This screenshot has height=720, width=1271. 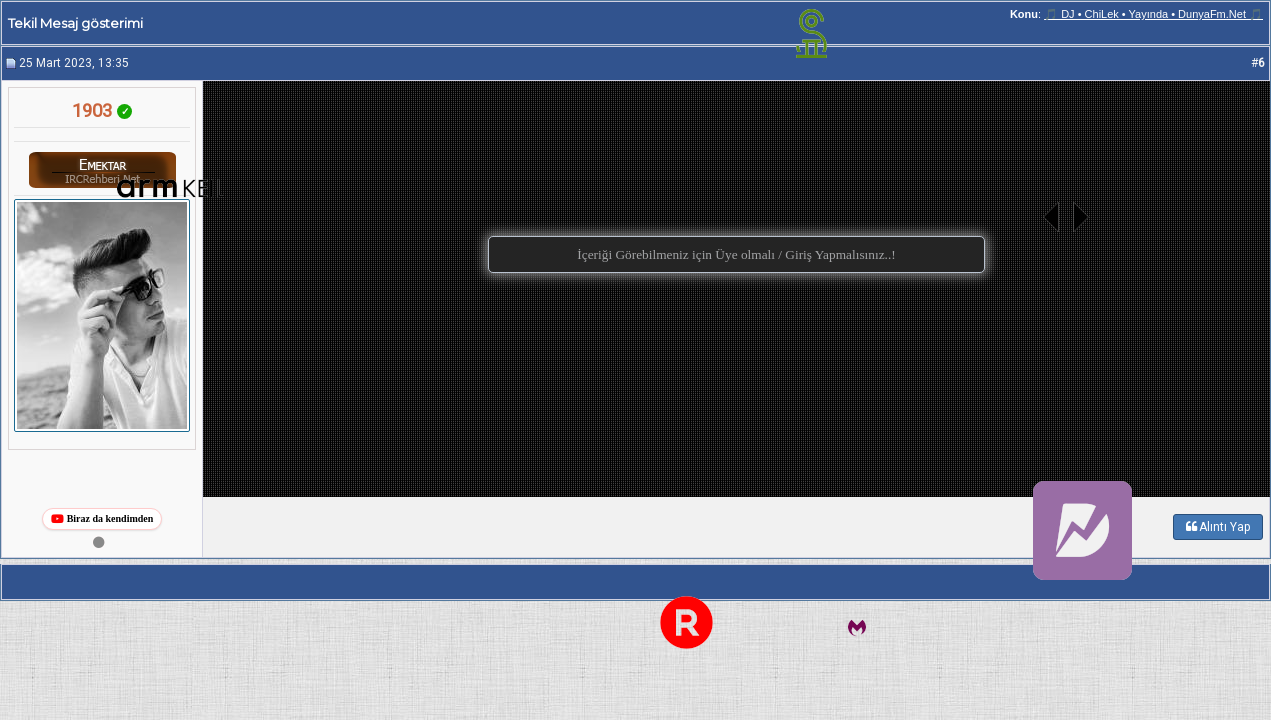 I want to click on arm keil brand logo, so click(x=170, y=188).